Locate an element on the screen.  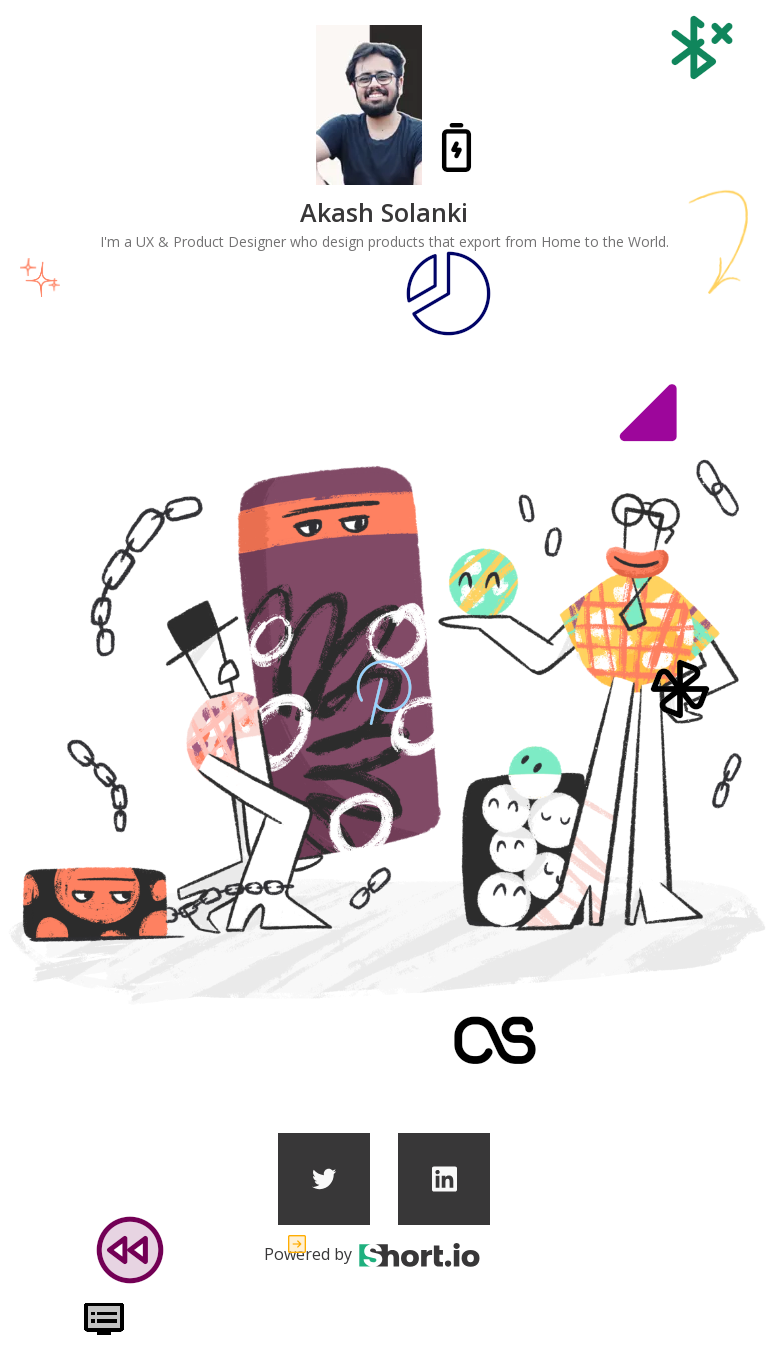
indicates full cellular signal strength is located at coordinates (653, 415).